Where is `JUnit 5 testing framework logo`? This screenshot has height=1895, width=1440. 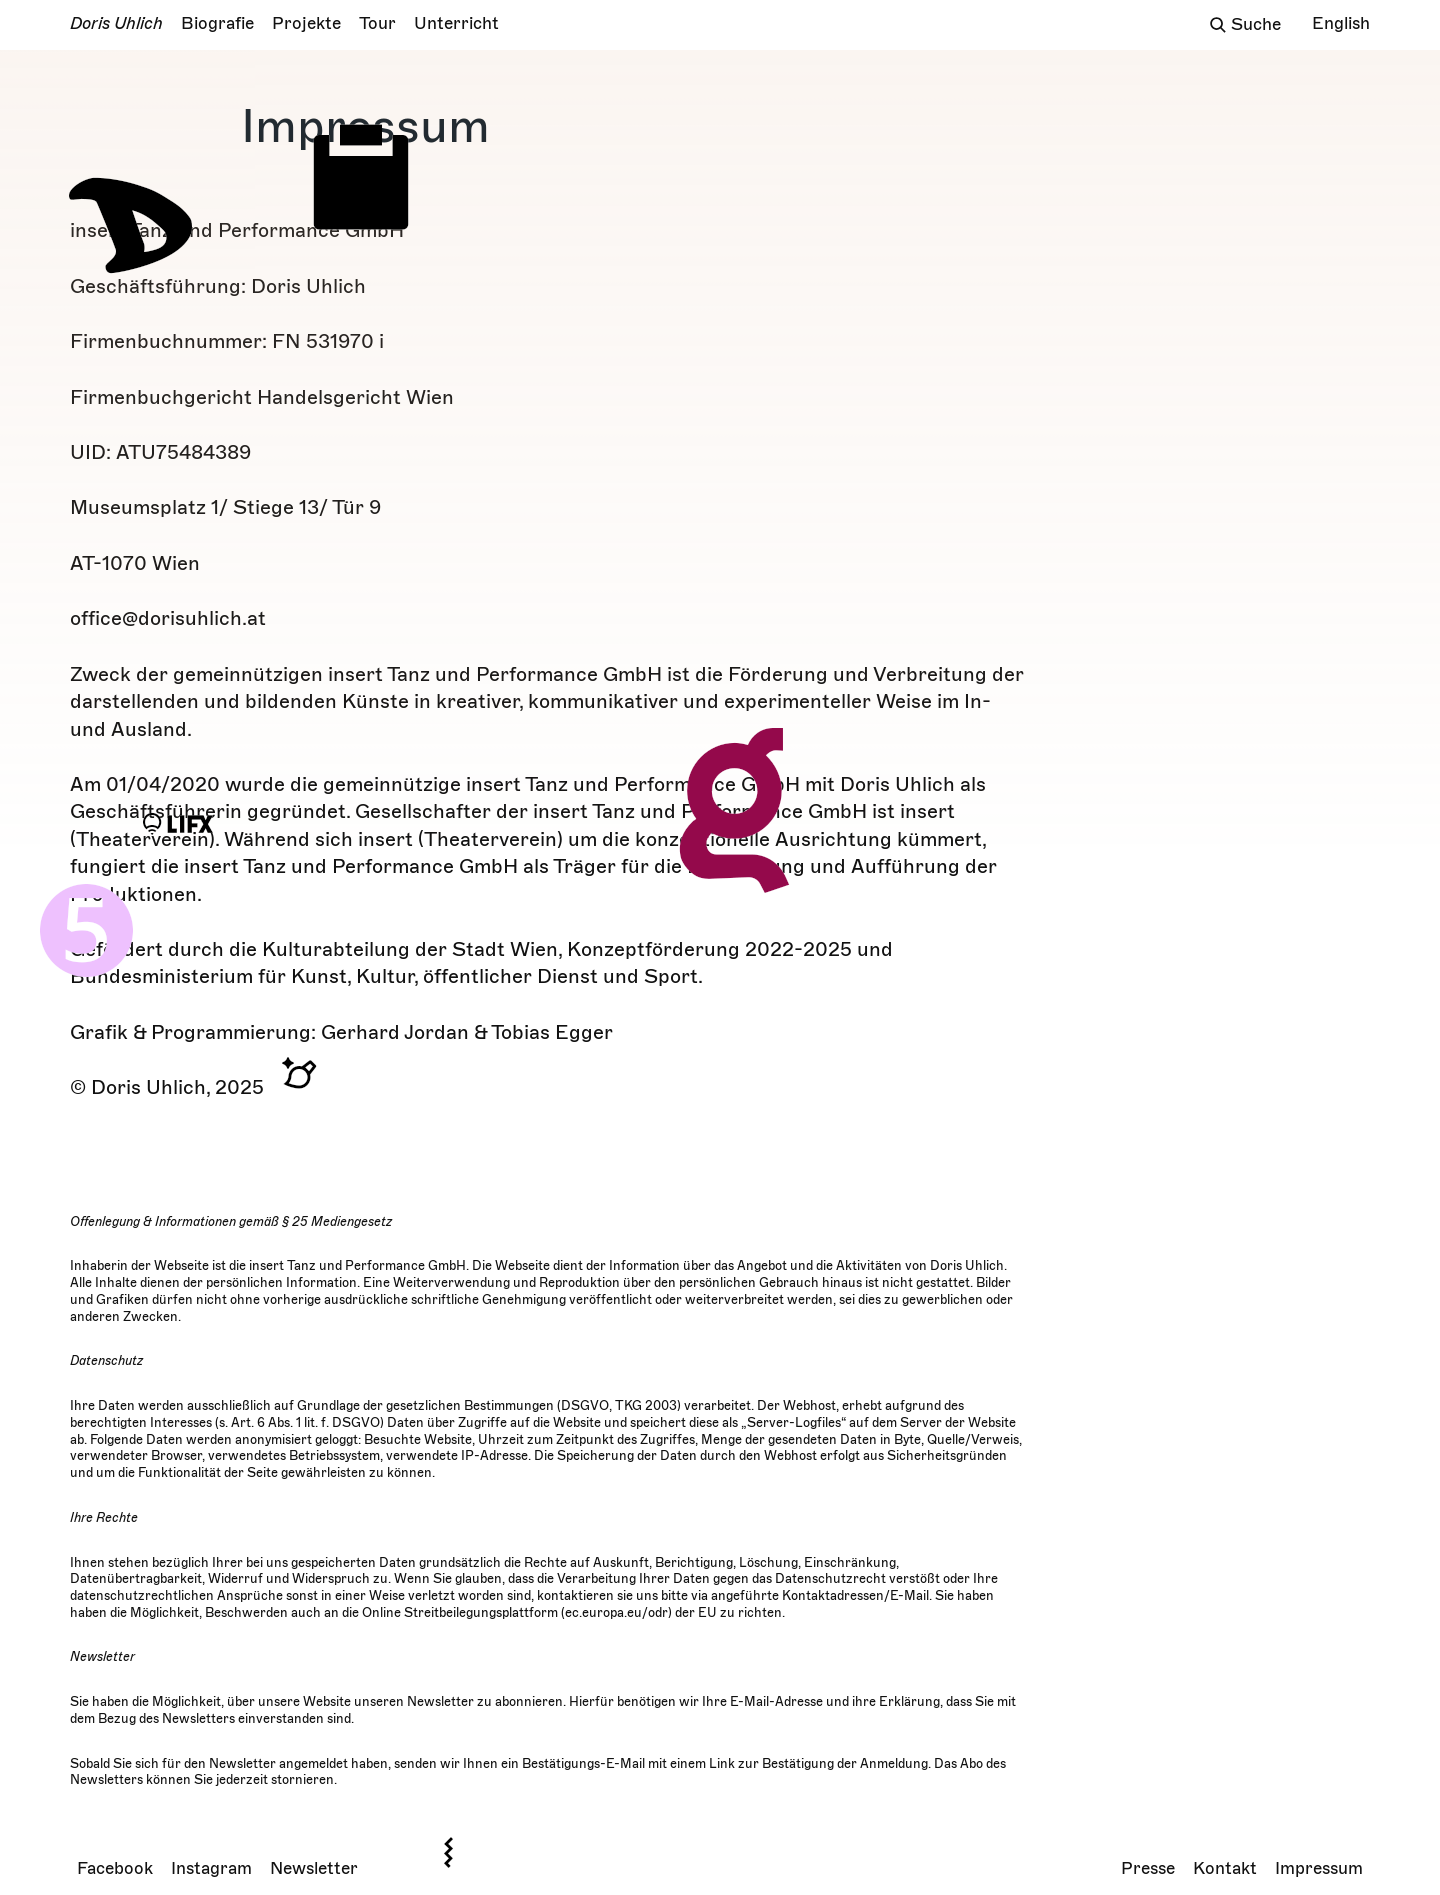 JUnit 5 testing framework logo is located at coordinates (86, 930).